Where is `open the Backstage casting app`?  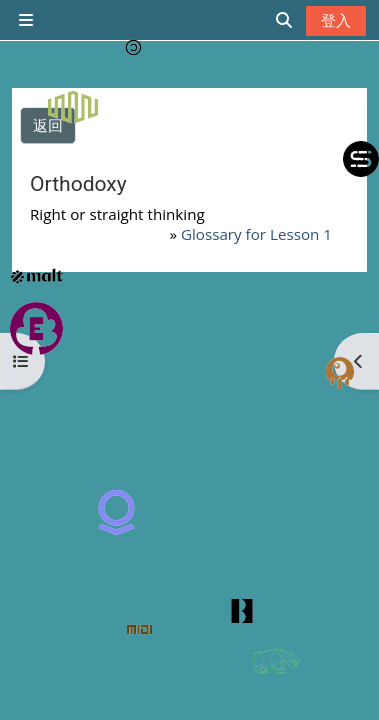
open the Backstage casting app is located at coordinates (242, 611).